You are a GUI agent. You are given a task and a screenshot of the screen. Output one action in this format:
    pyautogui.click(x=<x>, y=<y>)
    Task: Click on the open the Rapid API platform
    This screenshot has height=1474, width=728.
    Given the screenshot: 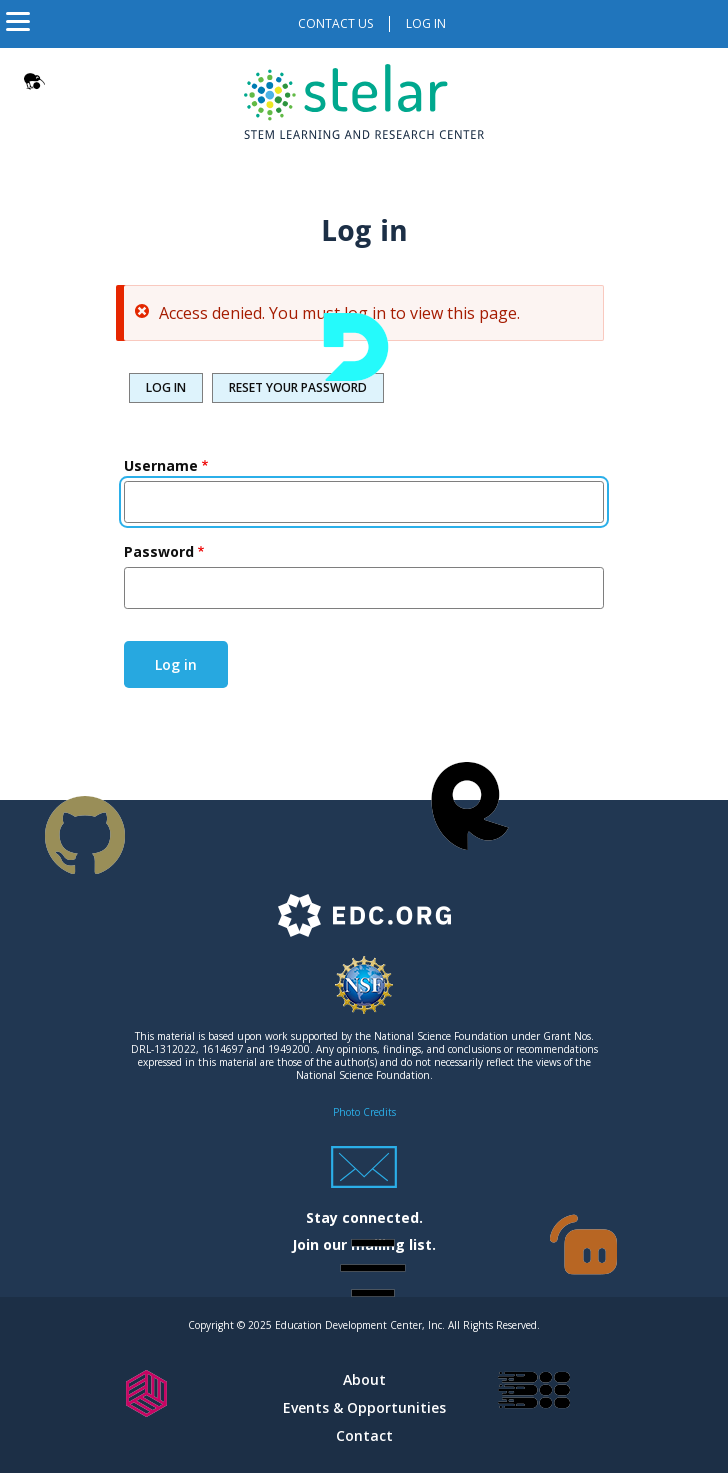 What is the action you would take?
    pyautogui.click(x=470, y=806)
    